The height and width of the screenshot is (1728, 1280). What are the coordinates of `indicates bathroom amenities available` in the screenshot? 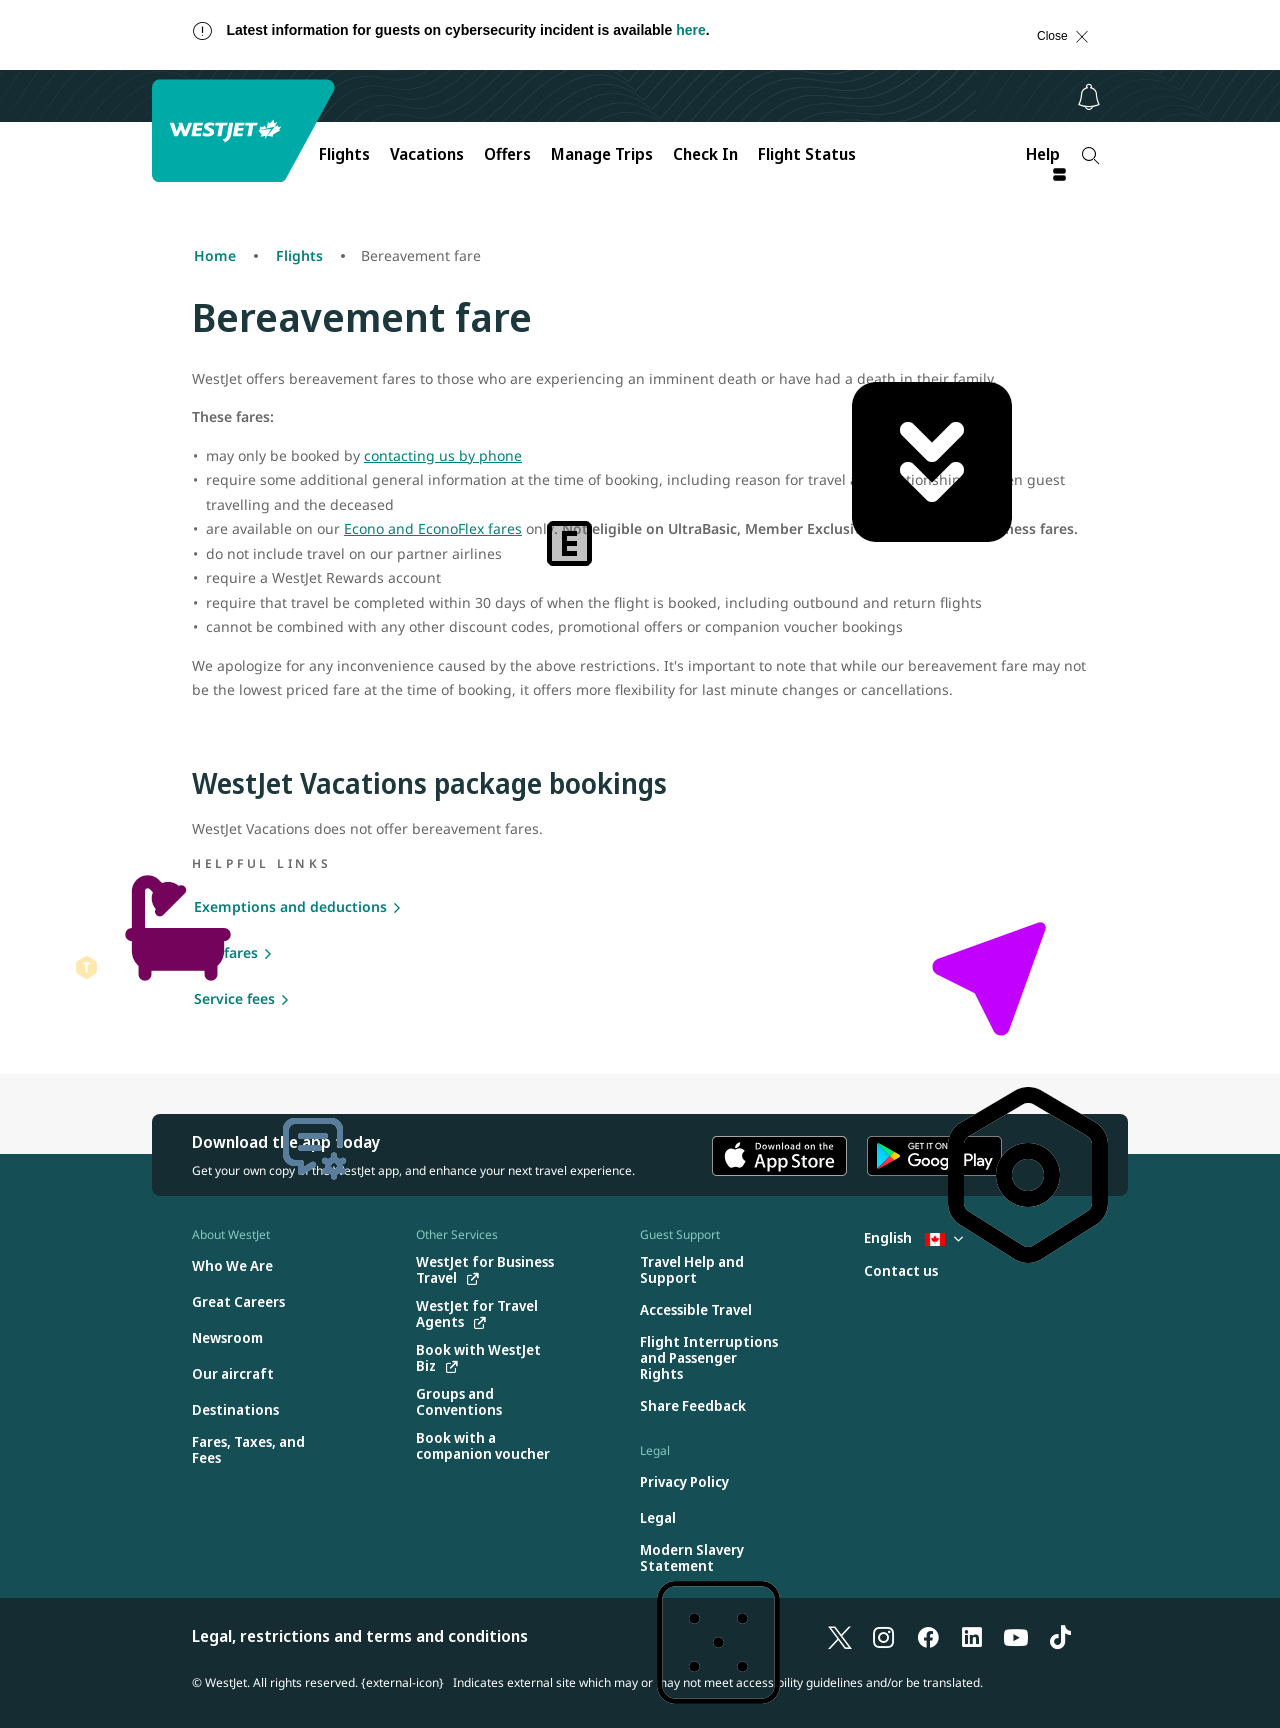 It's located at (178, 928).